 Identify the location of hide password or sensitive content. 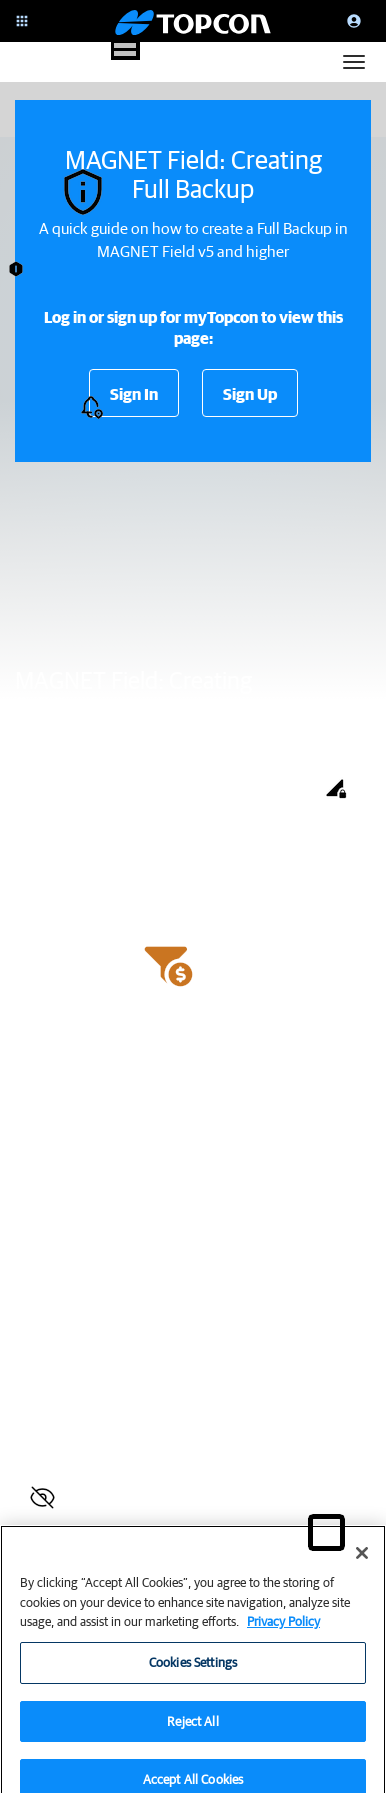
(42, 1497).